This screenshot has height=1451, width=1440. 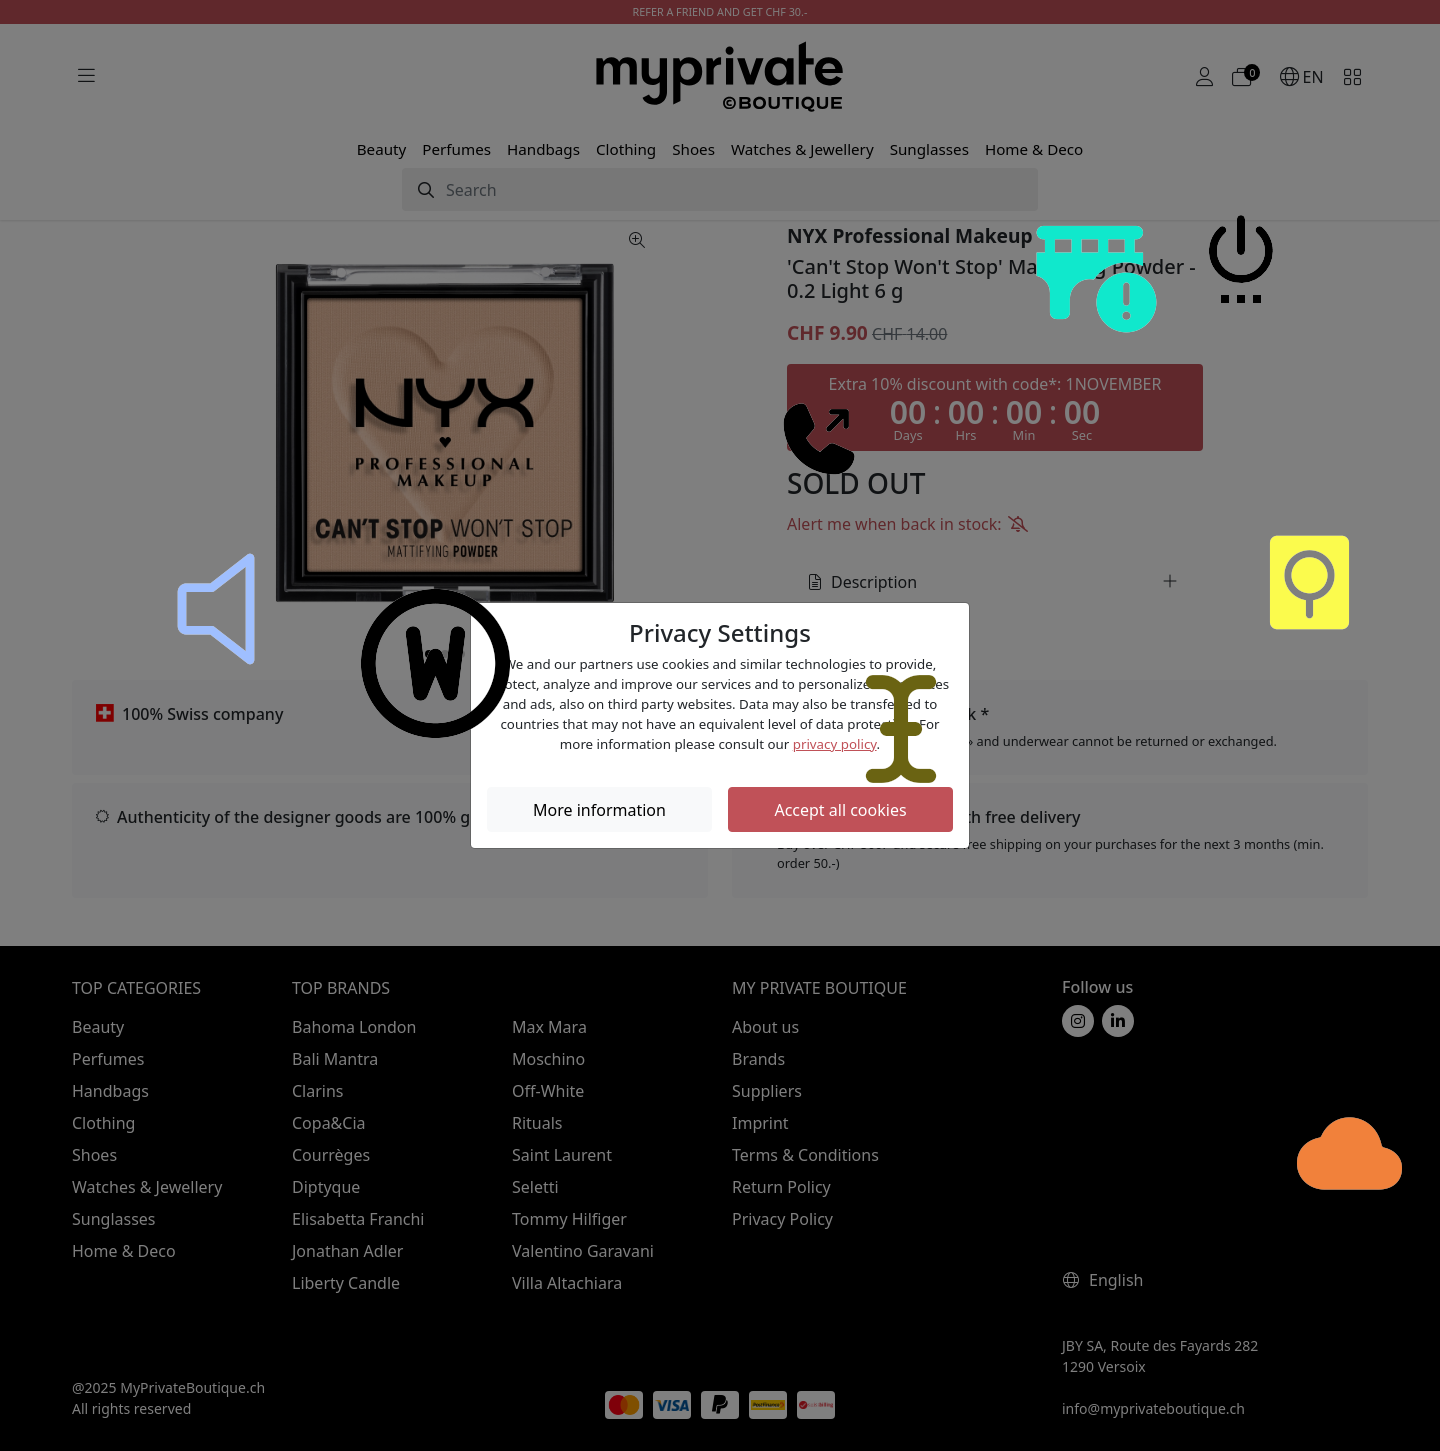 What do you see at coordinates (435, 663) in the screenshot?
I see `access Wikipedia or wiki-related content` at bounding box center [435, 663].